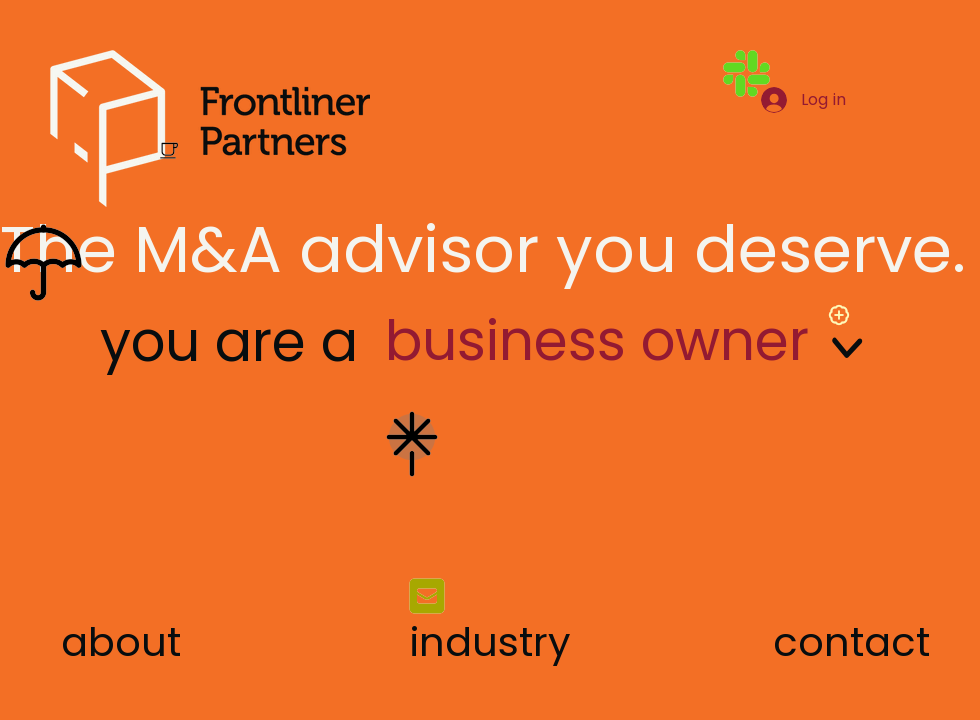 This screenshot has height=720, width=980. What do you see at coordinates (746, 73) in the screenshot?
I see `open Slack app` at bounding box center [746, 73].